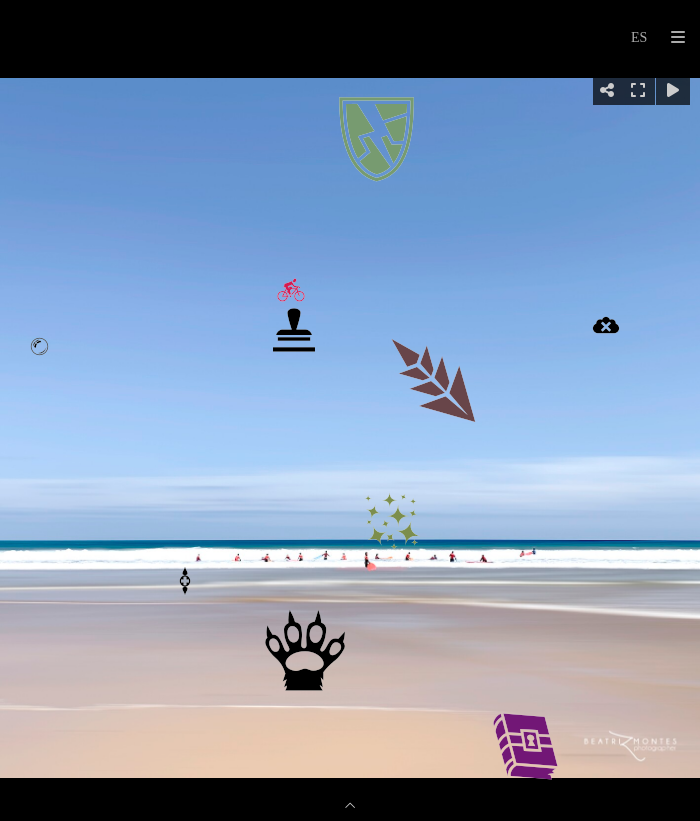 Image resolution: width=700 pixels, height=821 pixels. I want to click on indicates broken or compromised security status, so click(377, 139).